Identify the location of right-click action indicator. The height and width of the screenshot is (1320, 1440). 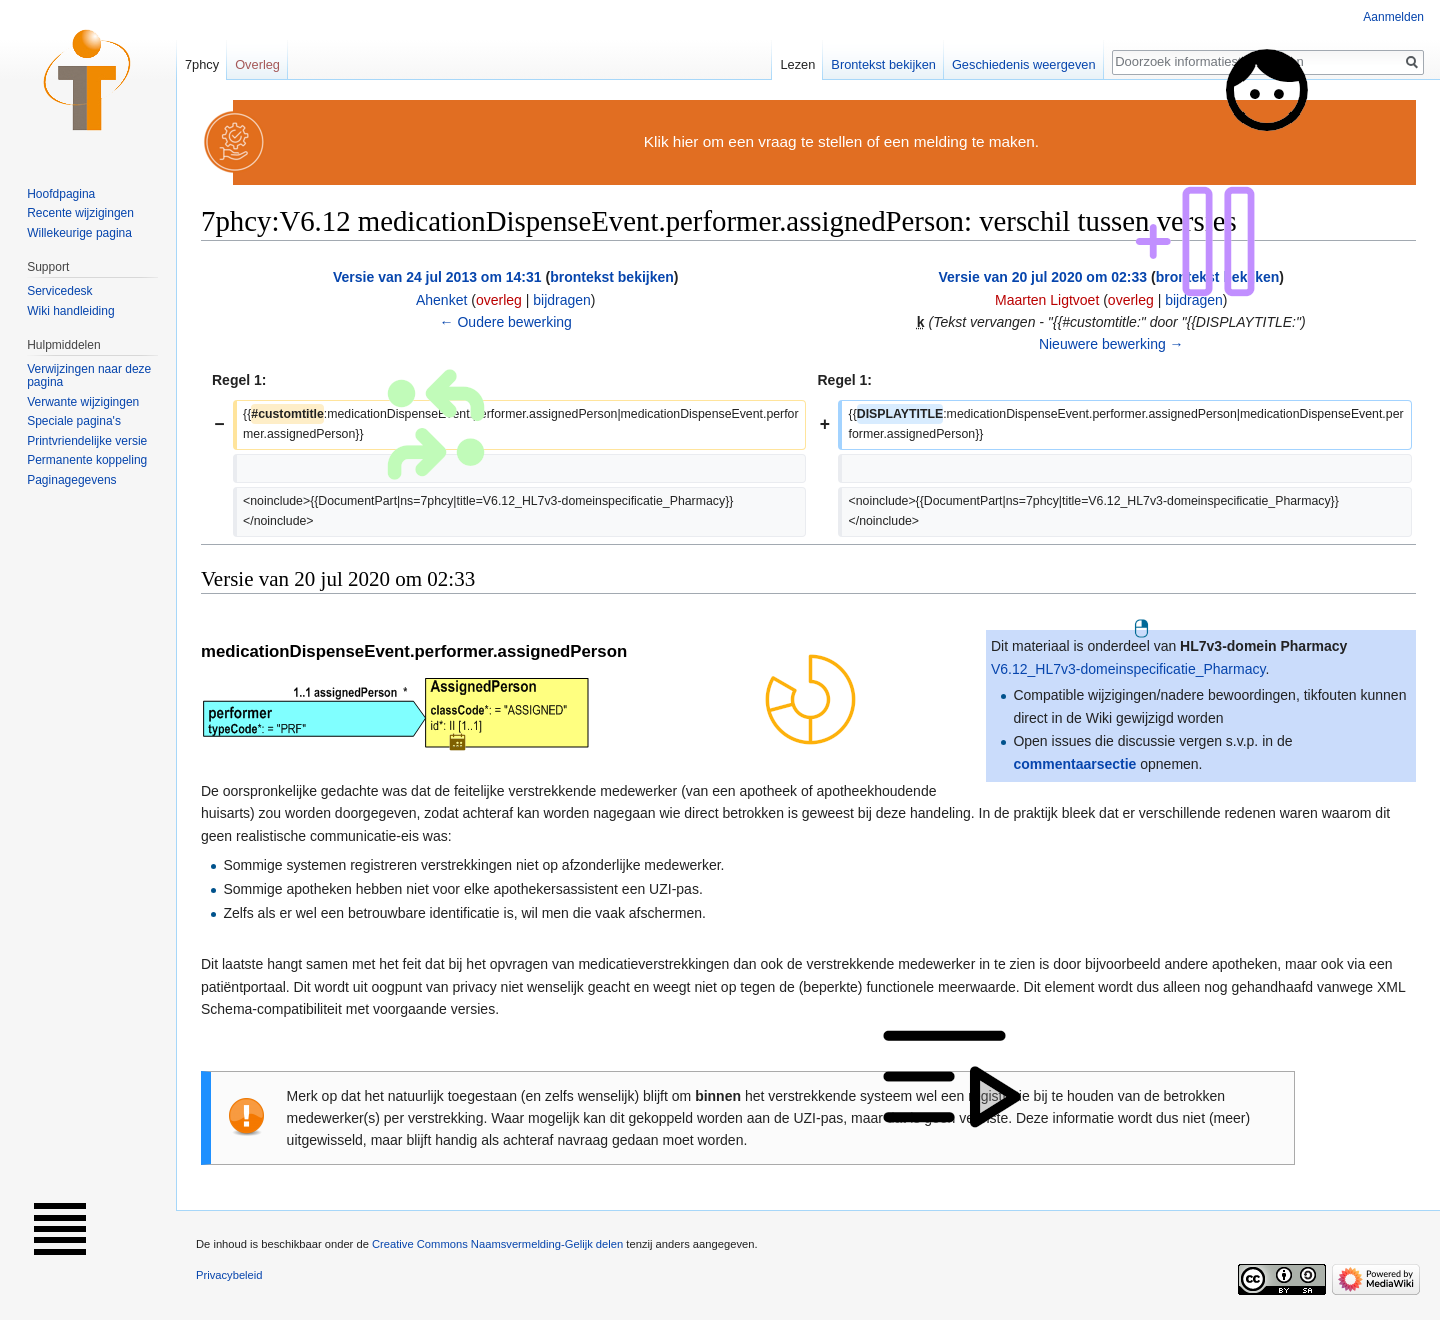
(1141, 628).